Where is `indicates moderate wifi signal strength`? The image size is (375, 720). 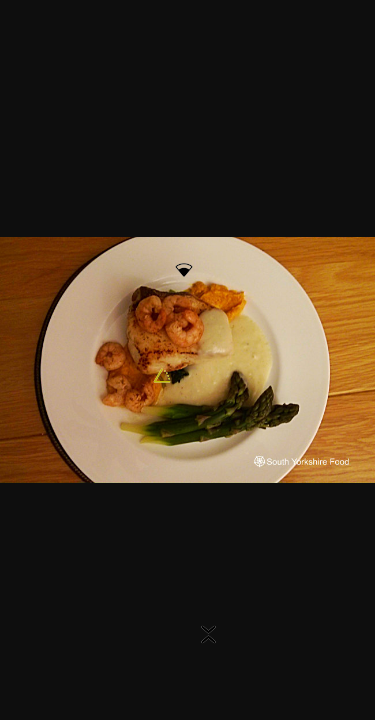 indicates moderate wifi signal strength is located at coordinates (184, 270).